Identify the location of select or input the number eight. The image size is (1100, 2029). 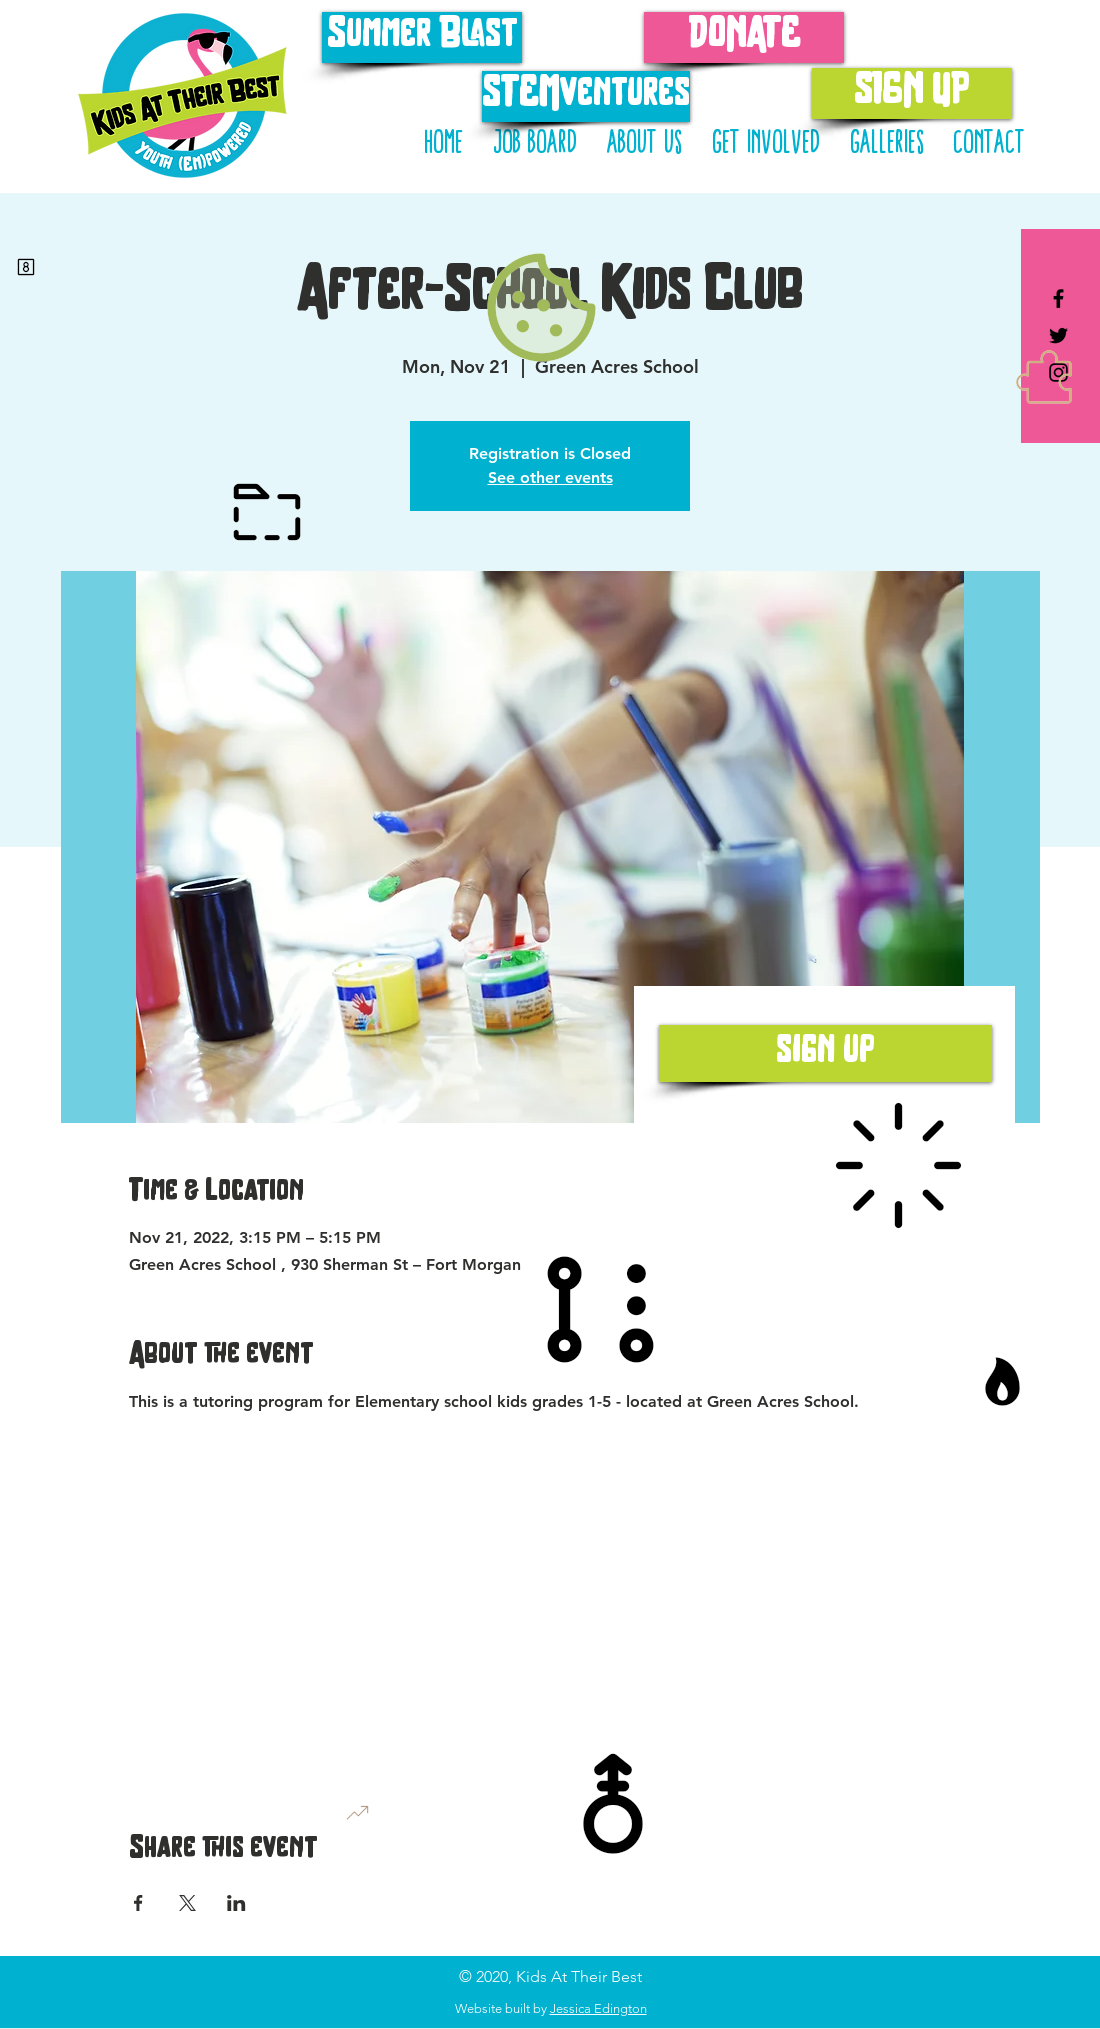
(26, 267).